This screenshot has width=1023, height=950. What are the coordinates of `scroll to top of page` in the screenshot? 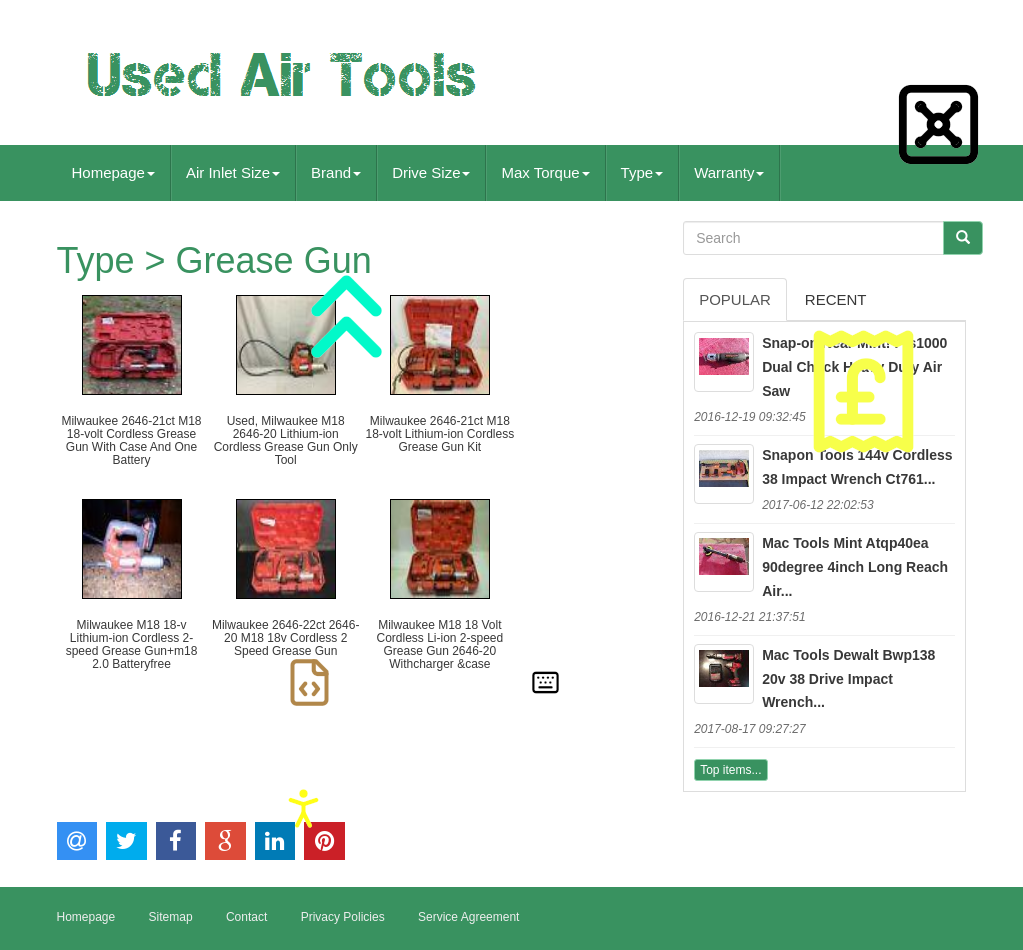 It's located at (346, 316).